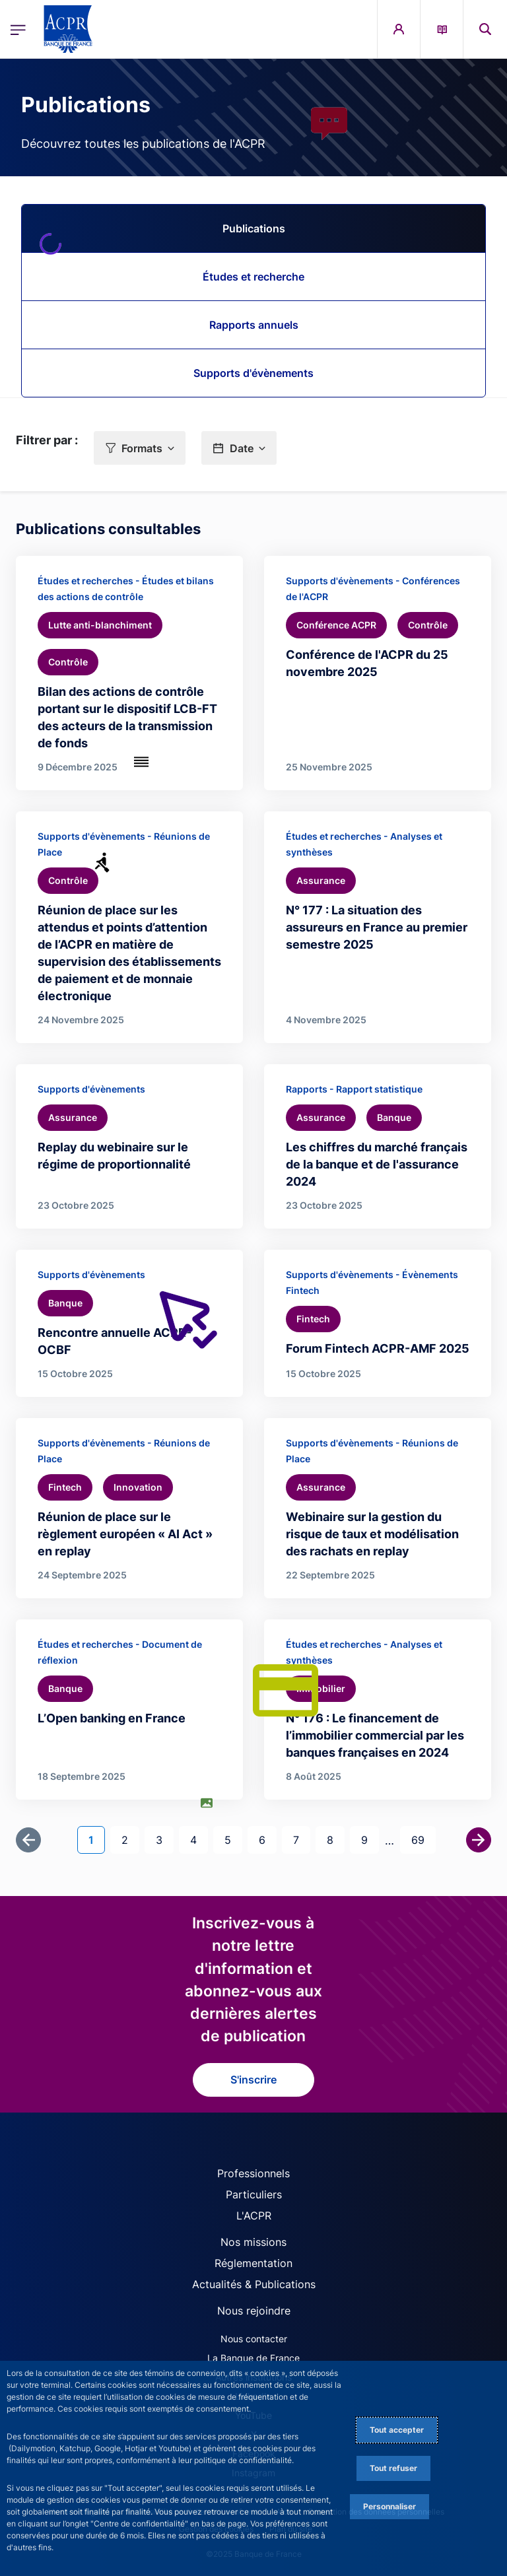  I want to click on access rowing or kayaking activities, so click(102, 862).